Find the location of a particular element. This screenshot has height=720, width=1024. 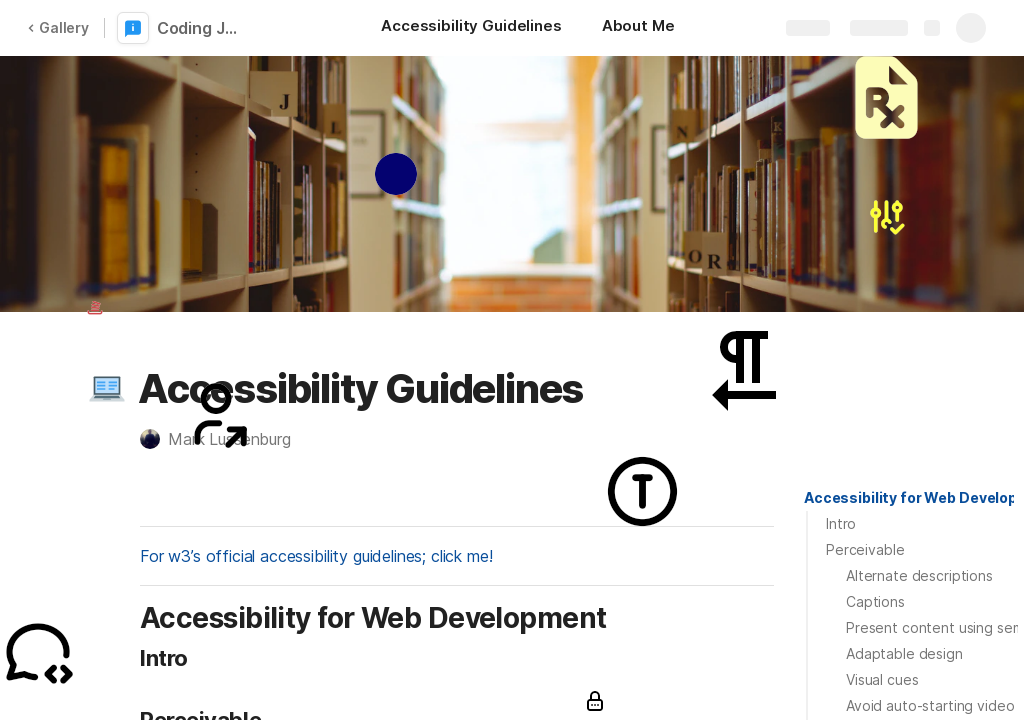

visit stack overflow for developer support is located at coordinates (95, 307).